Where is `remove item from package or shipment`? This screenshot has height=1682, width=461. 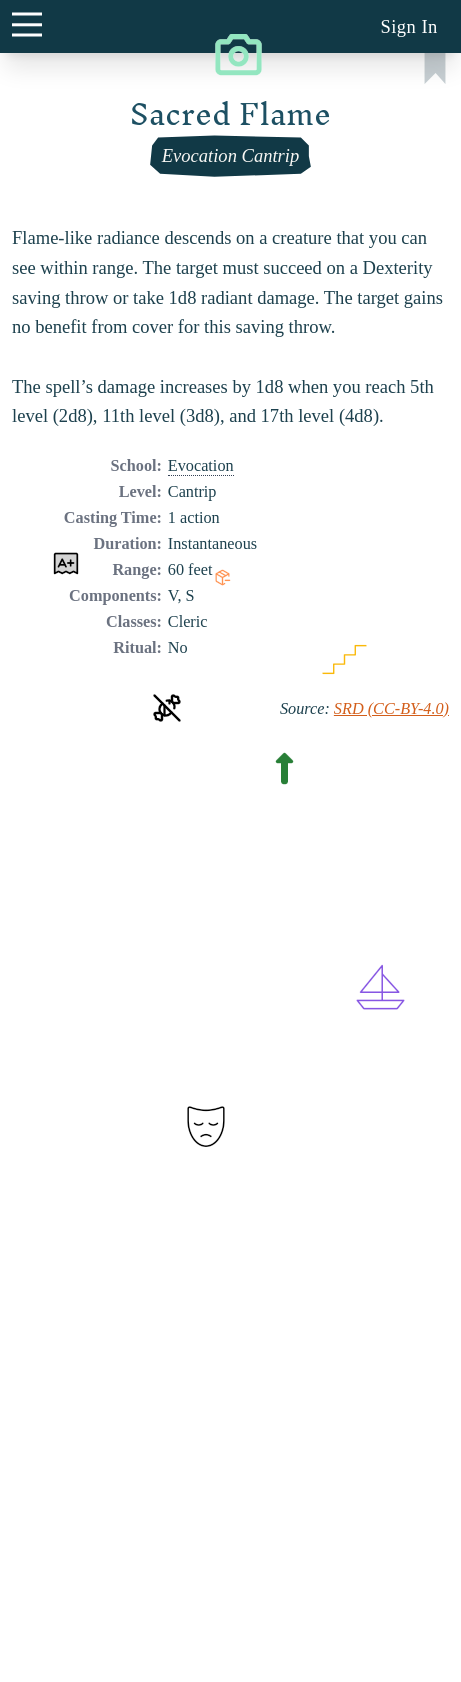
remove item from package or shipment is located at coordinates (222, 577).